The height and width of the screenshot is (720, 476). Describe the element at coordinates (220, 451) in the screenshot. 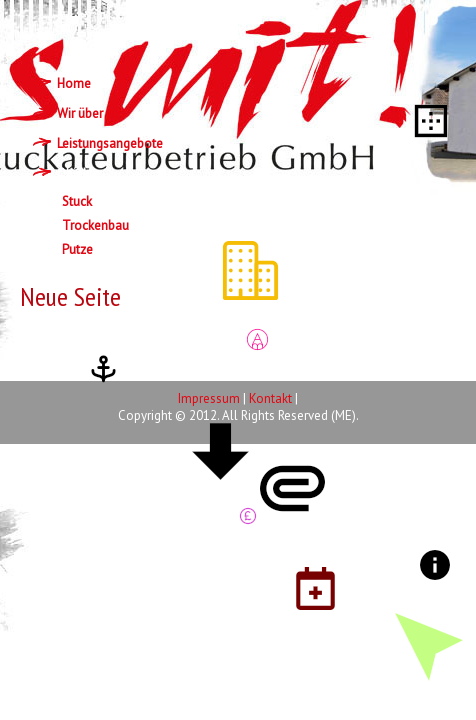

I see `download a file or content` at that location.